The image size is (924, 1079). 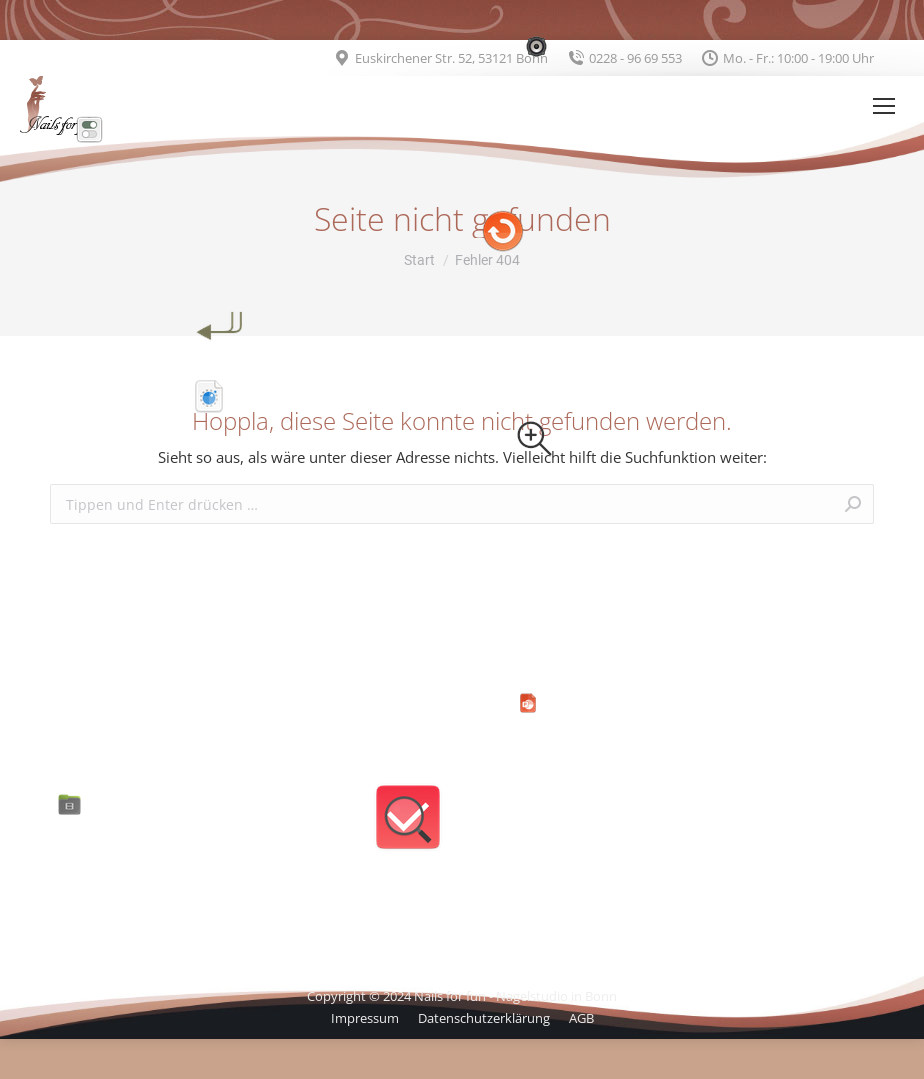 What do you see at coordinates (536, 46) in the screenshot?
I see `adjust speaker or audio output settings` at bounding box center [536, 46].